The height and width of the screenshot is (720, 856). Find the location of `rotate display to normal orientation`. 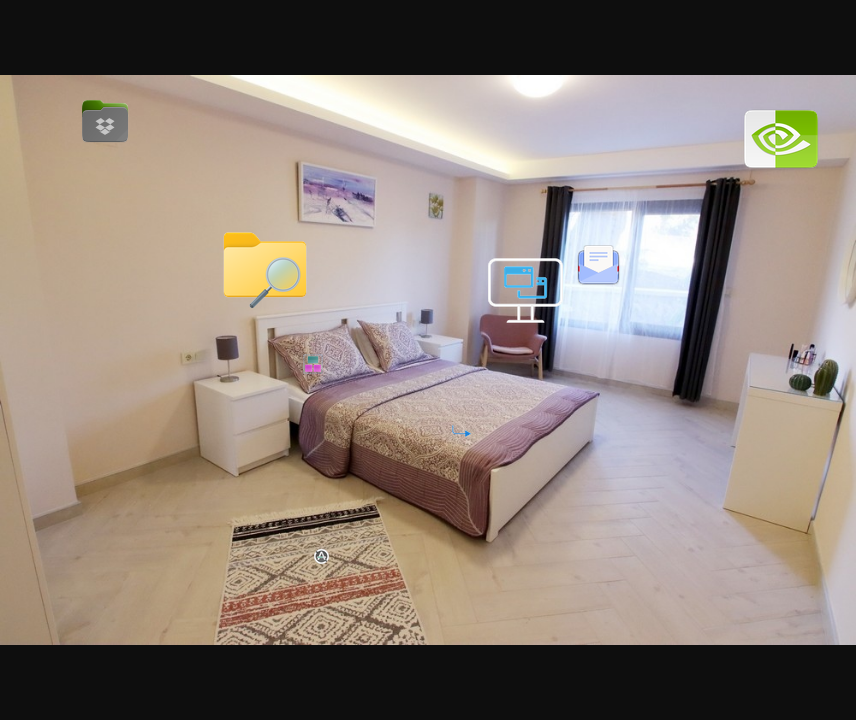

rotate display to normal orientation is located at coordinates (525, 290).